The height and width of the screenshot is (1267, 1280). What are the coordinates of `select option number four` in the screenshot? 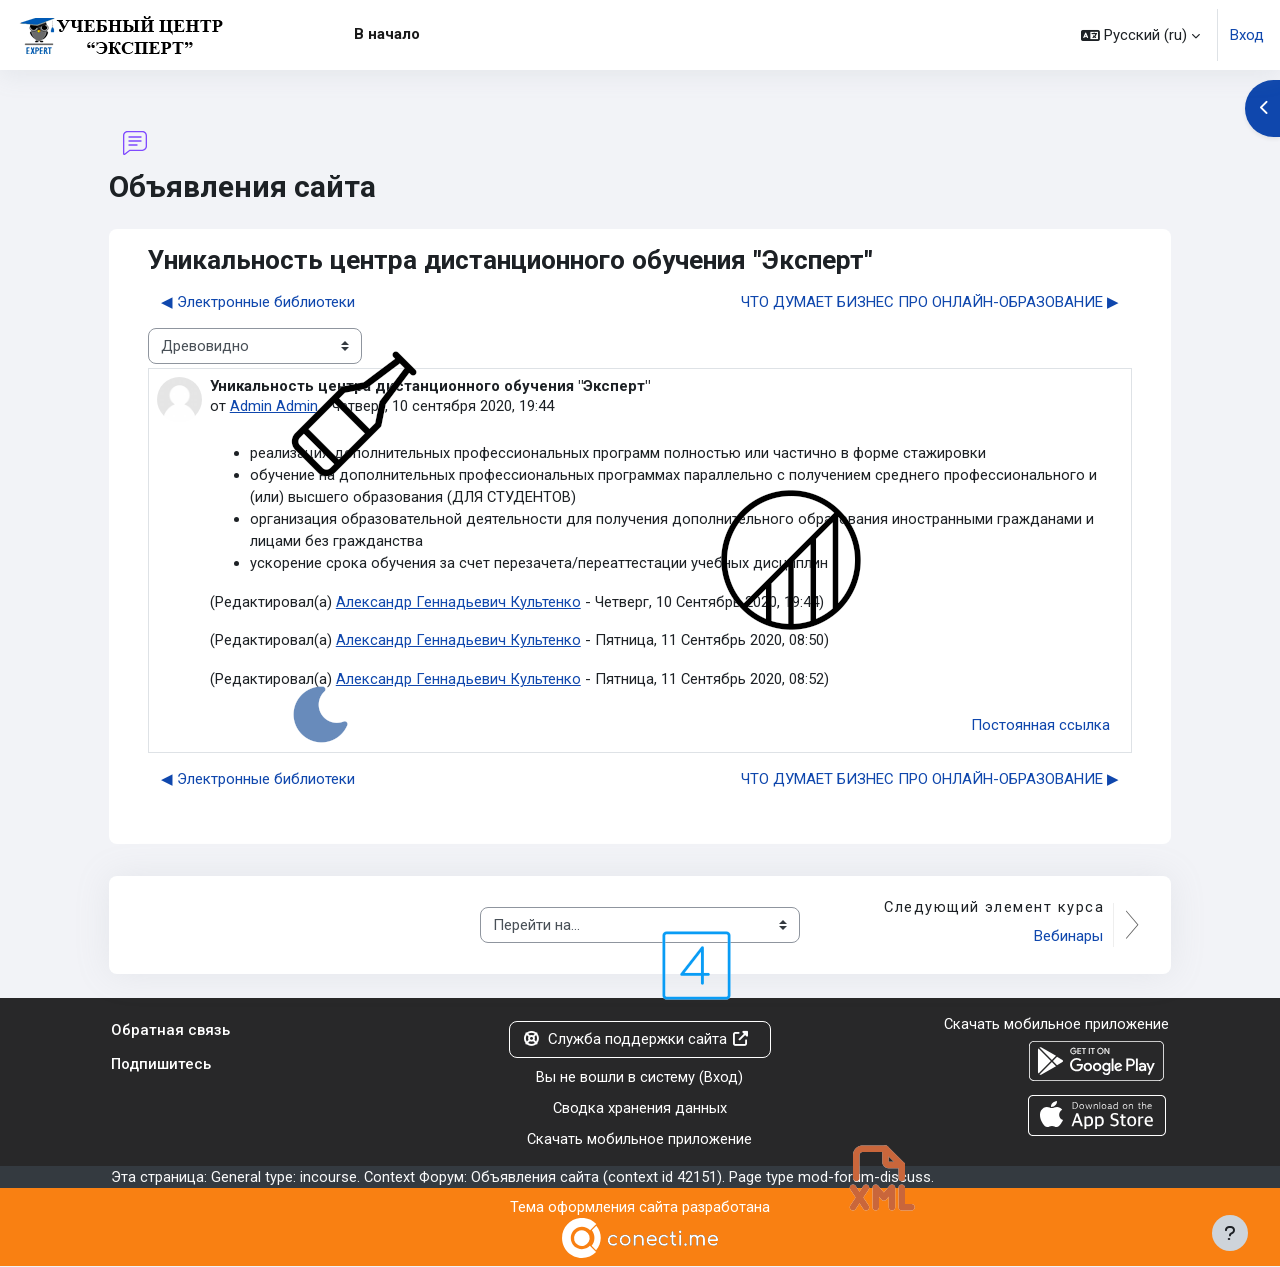 It's located at (696, 965).